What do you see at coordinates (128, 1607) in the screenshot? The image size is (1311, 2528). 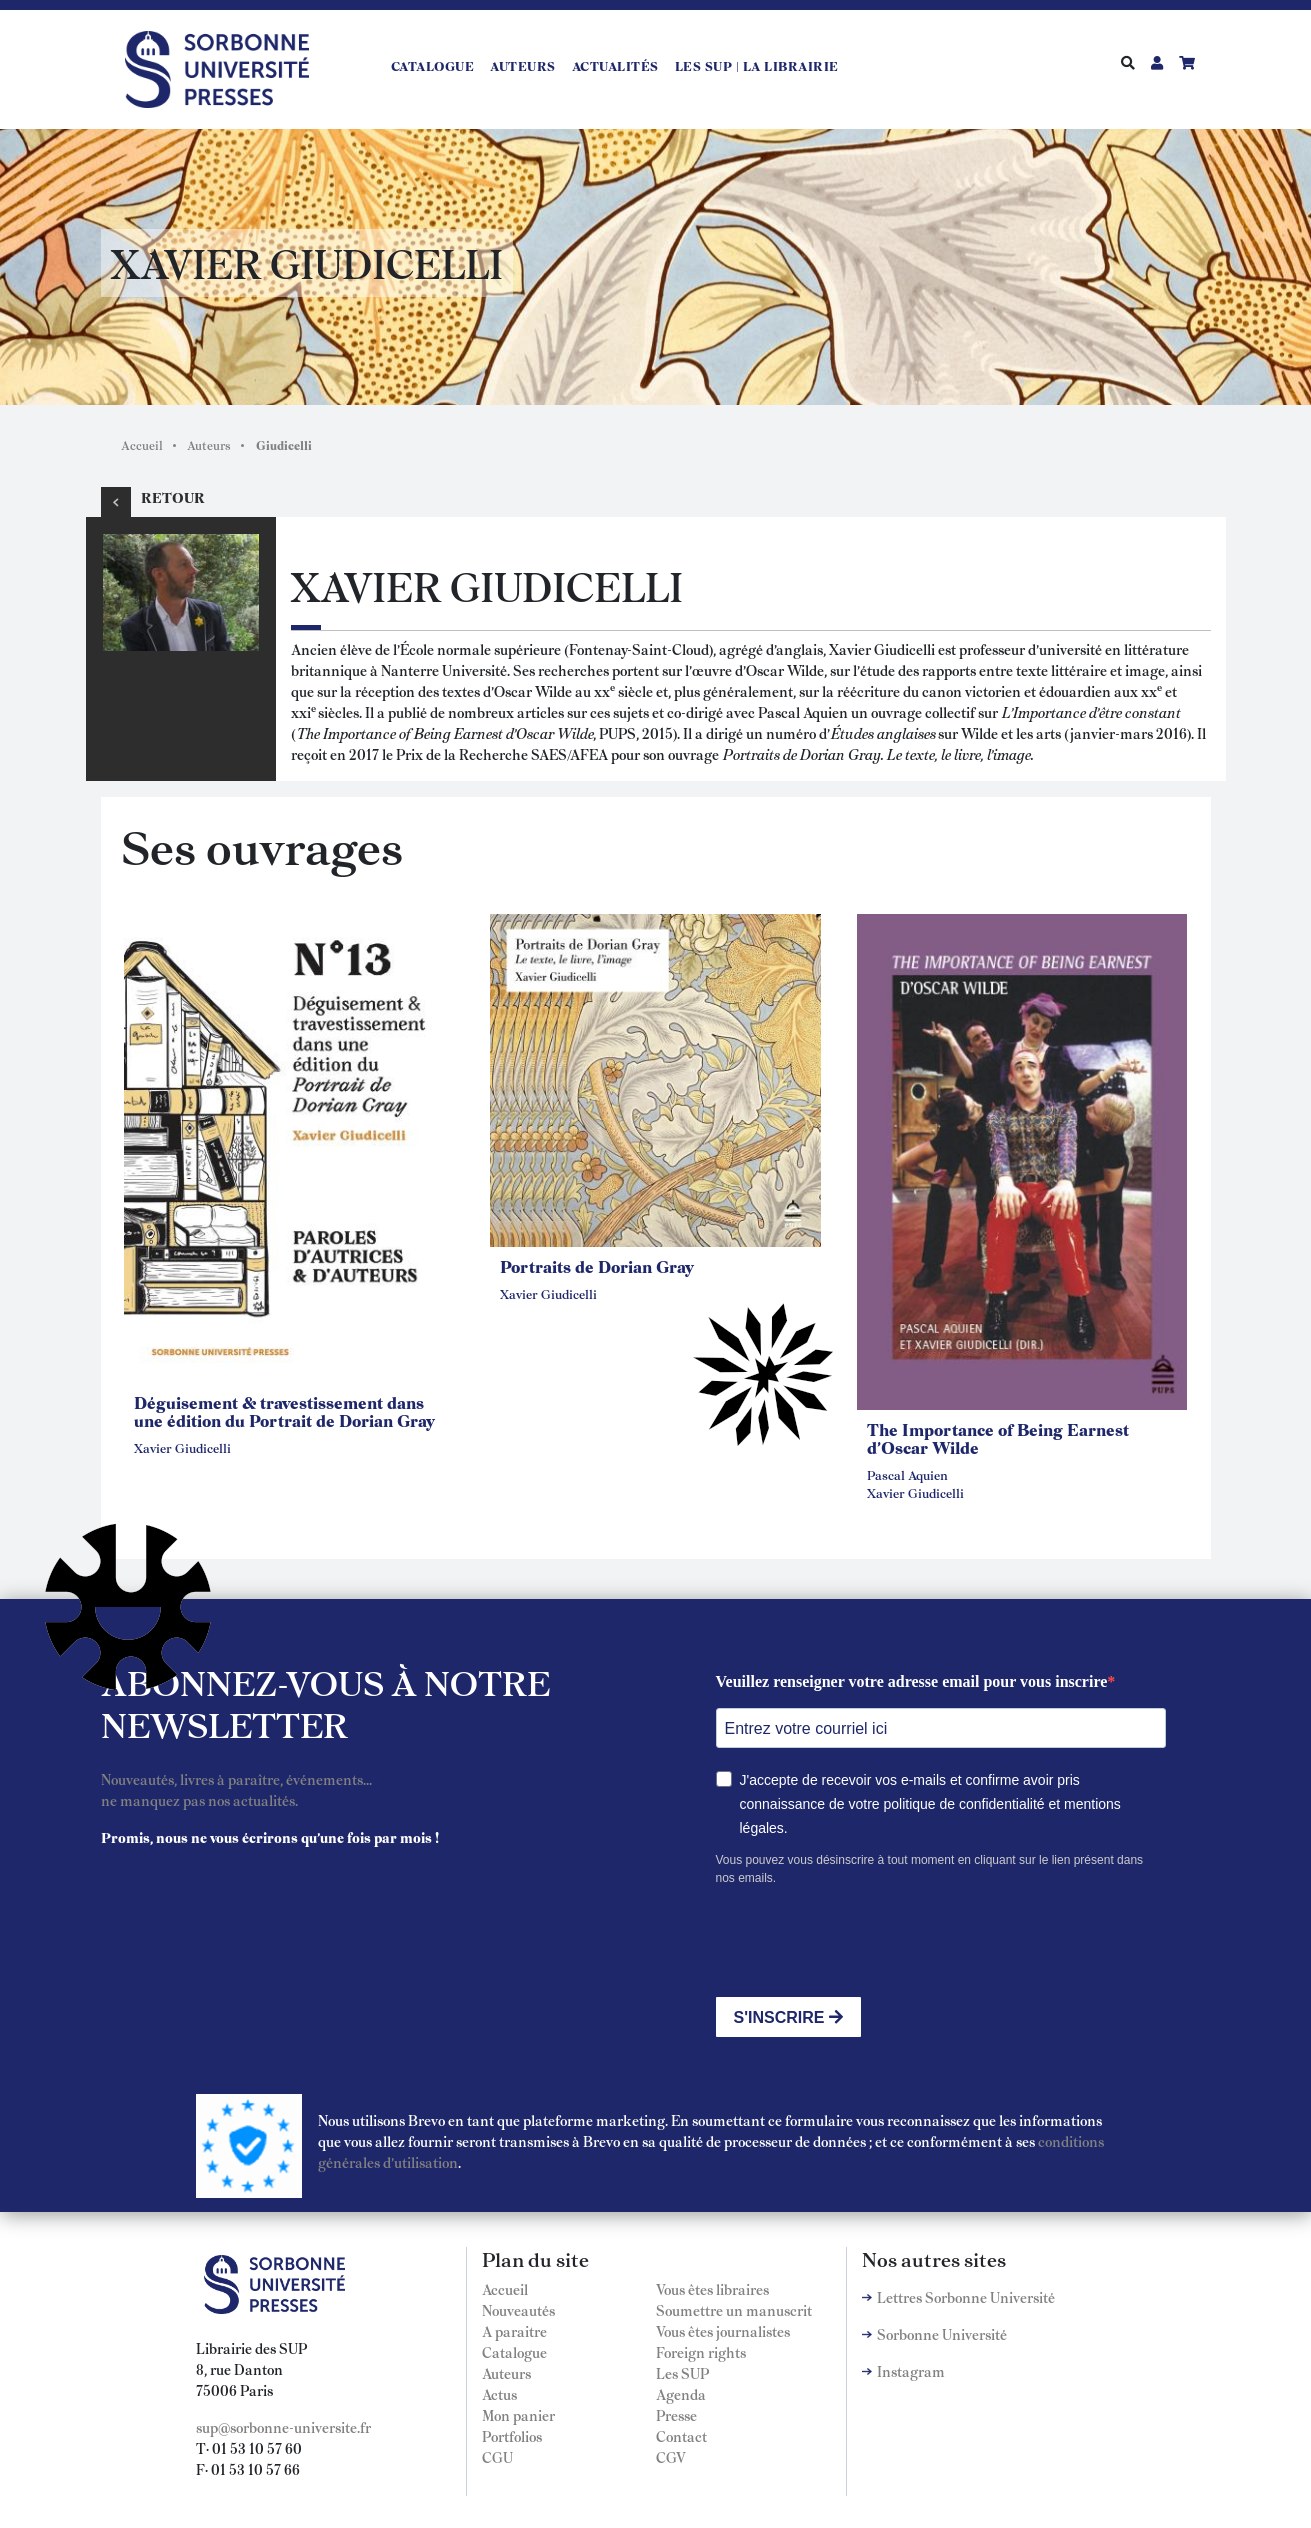 I see `decorative abstract game element or badge` at bounding box center [128, 1607].